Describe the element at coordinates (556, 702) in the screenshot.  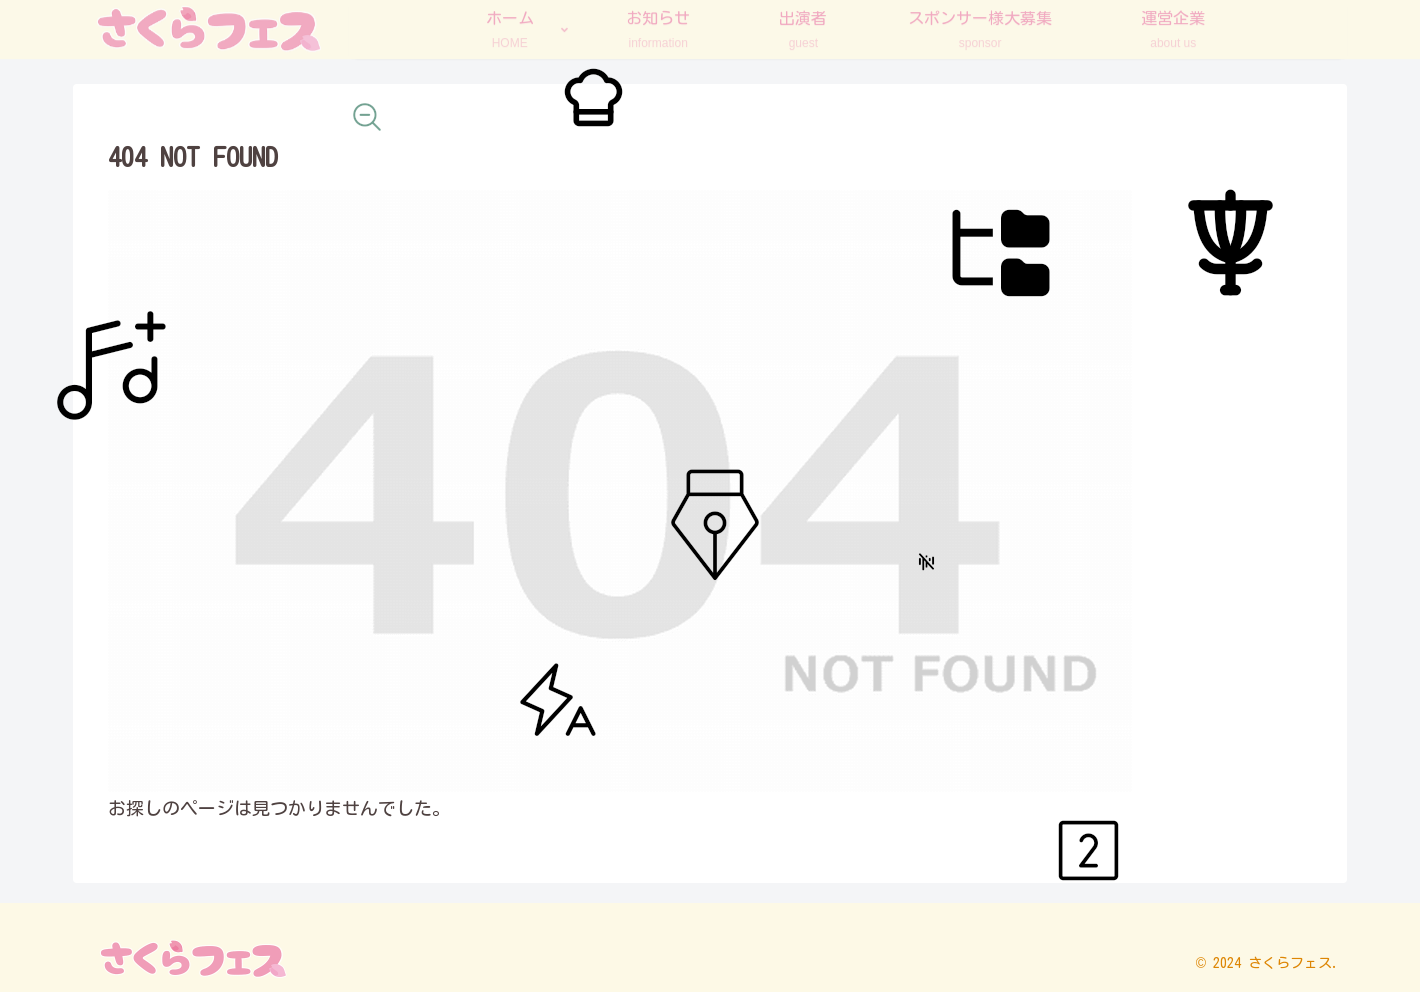
I see `enable auto-flash mode` at that location.